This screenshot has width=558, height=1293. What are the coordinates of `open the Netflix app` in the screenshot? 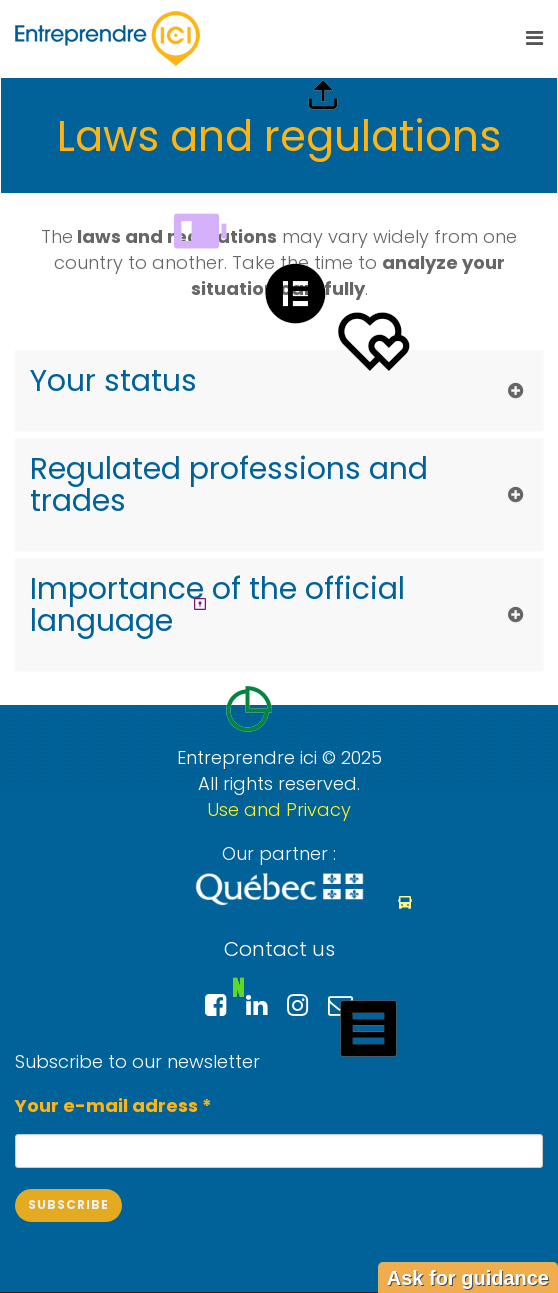 It's located at (238, 987).